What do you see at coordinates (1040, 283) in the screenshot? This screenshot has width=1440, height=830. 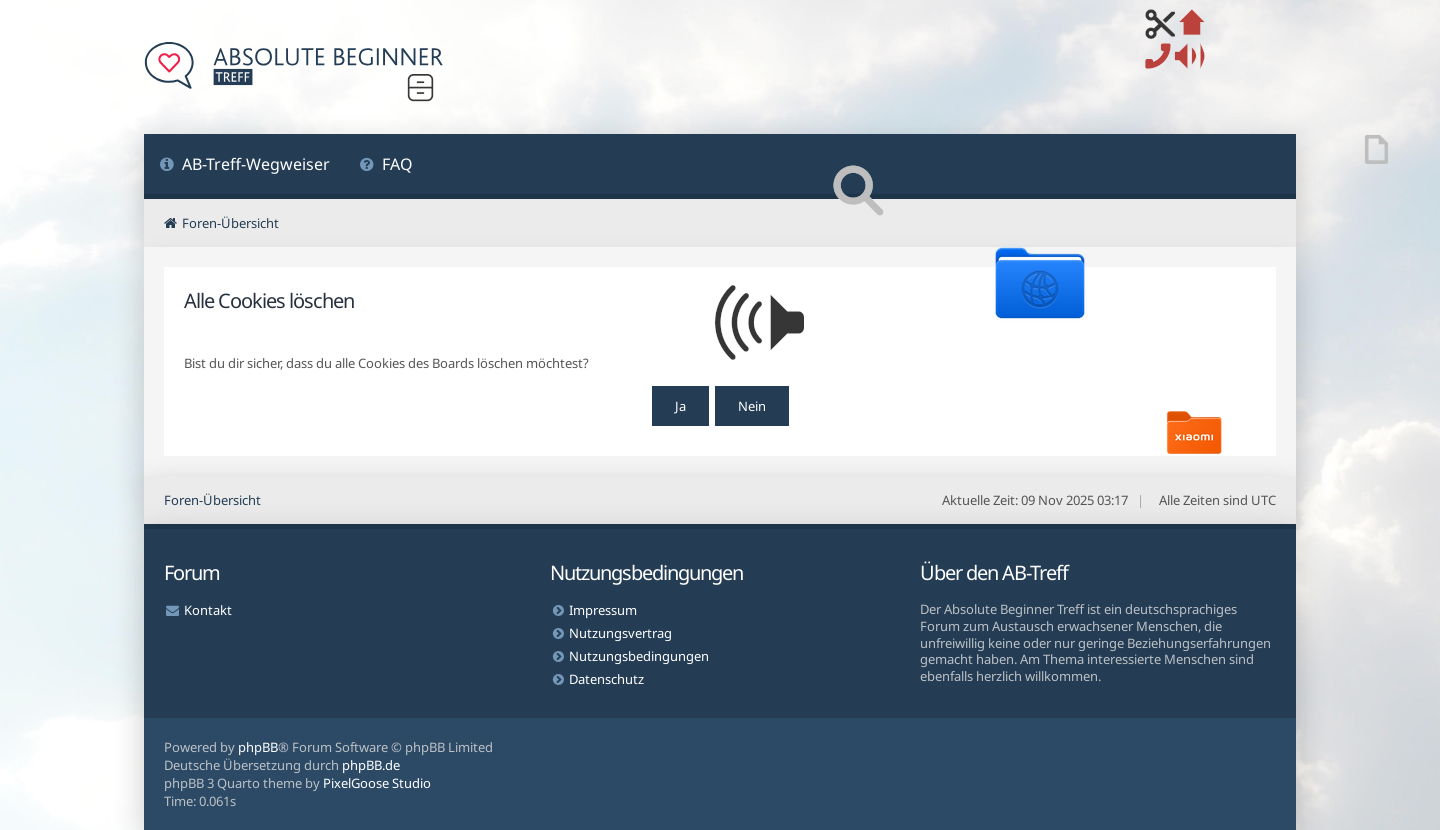 I see `folder containing html web files` at bounding box center [1040, 283].